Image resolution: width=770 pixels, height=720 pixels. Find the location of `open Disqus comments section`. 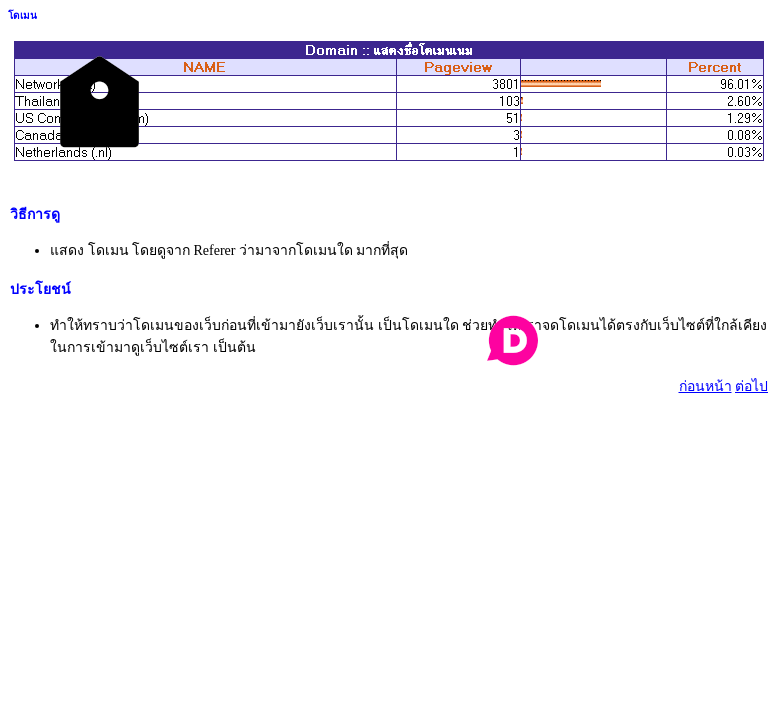

open Disqus comments section is located at coordinates (512, 340).